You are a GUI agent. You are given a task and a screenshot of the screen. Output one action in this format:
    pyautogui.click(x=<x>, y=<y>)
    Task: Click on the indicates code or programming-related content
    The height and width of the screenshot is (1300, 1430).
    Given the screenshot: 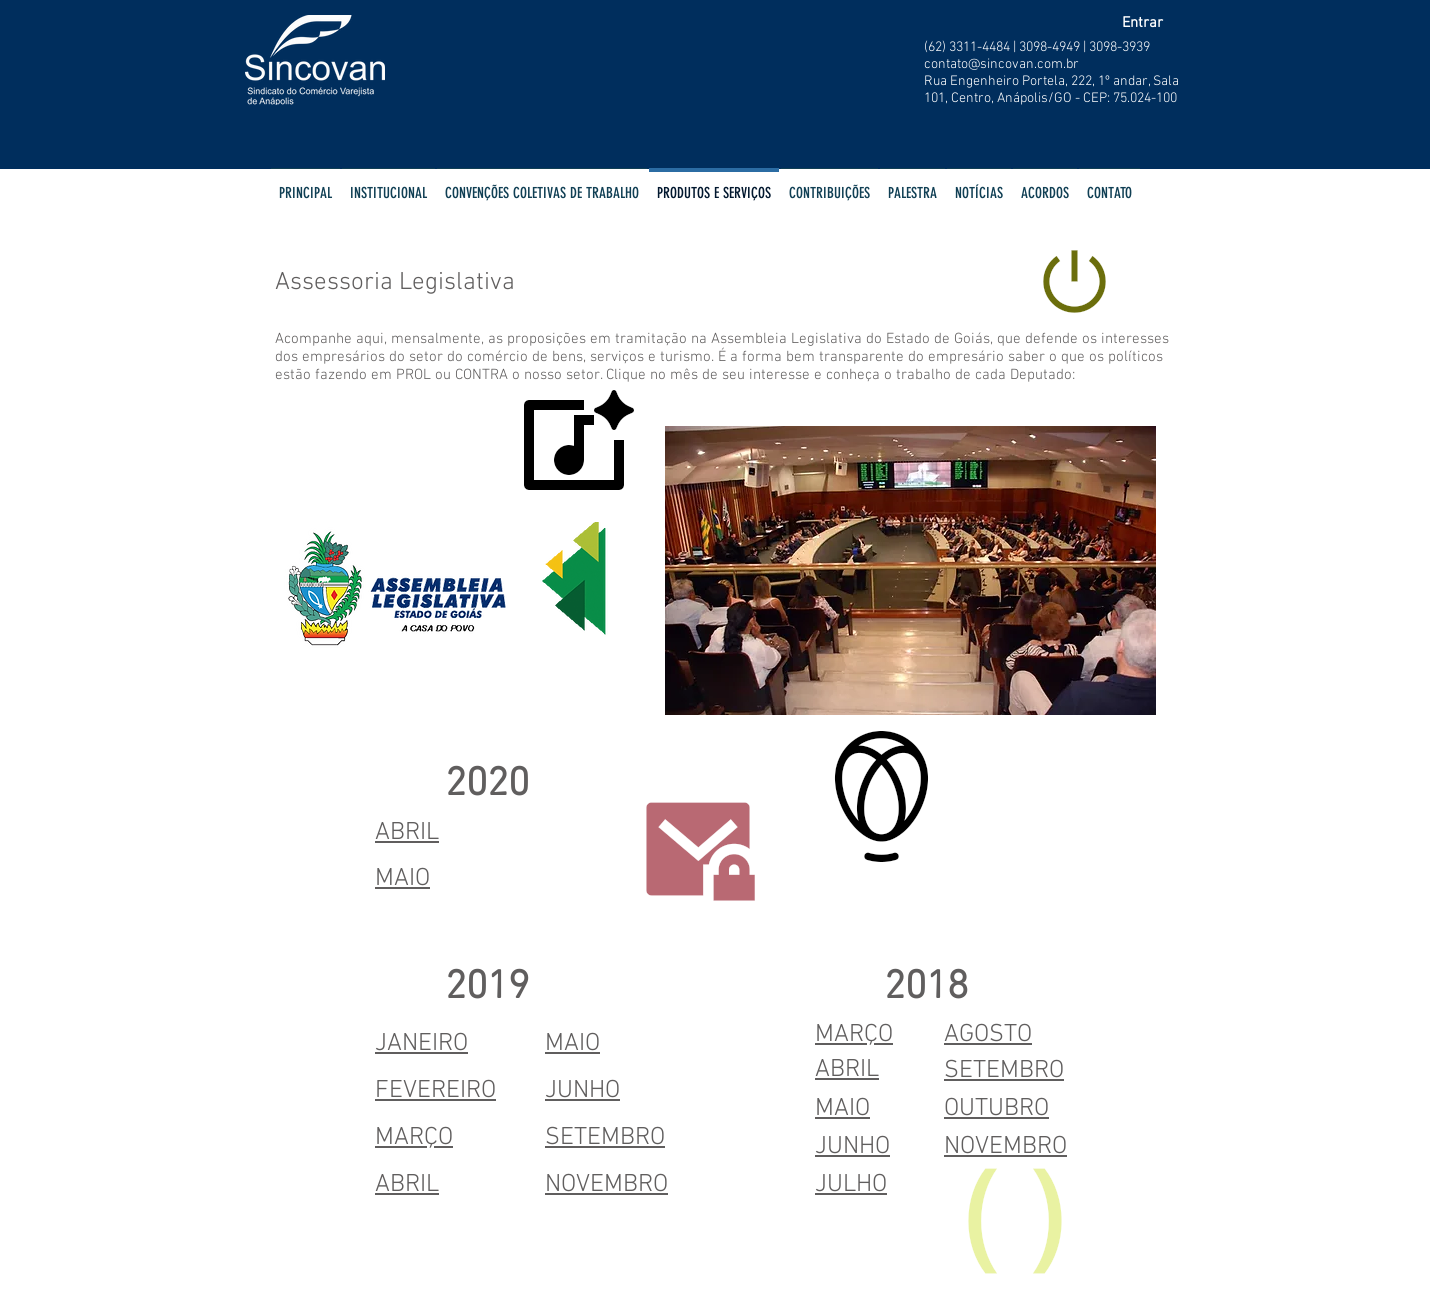 What is the action you would take?
    pyautogui.click(x=1015, y=1221)
    